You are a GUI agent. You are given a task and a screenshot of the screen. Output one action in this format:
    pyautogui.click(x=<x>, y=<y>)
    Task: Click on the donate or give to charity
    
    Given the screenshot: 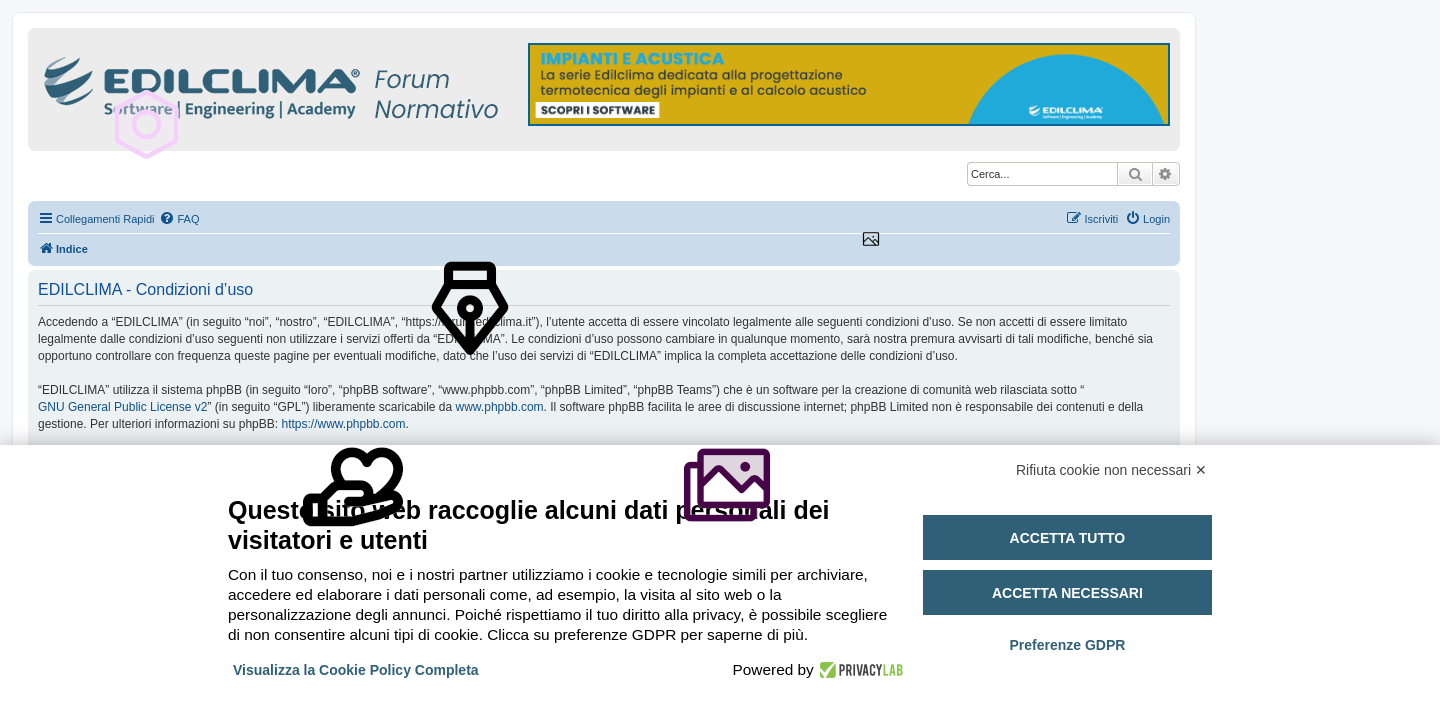 What is the action you would take?
    pyautogui.click(x=355, y=488)
    